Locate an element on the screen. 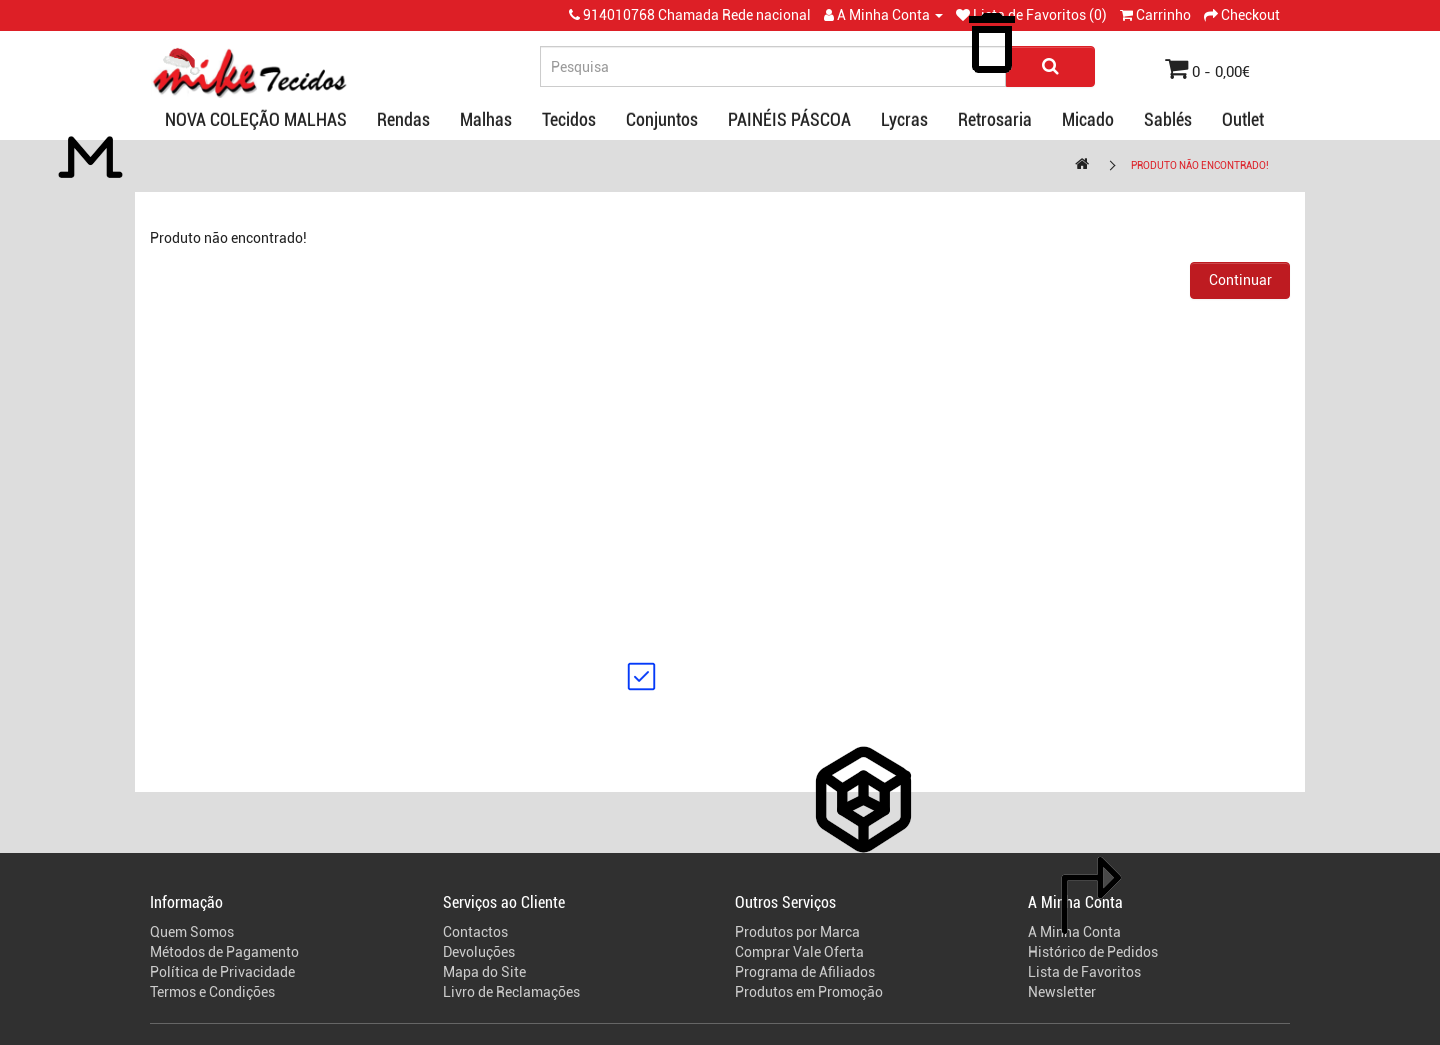  select or confirm an option is located at coordinates (641, 676).